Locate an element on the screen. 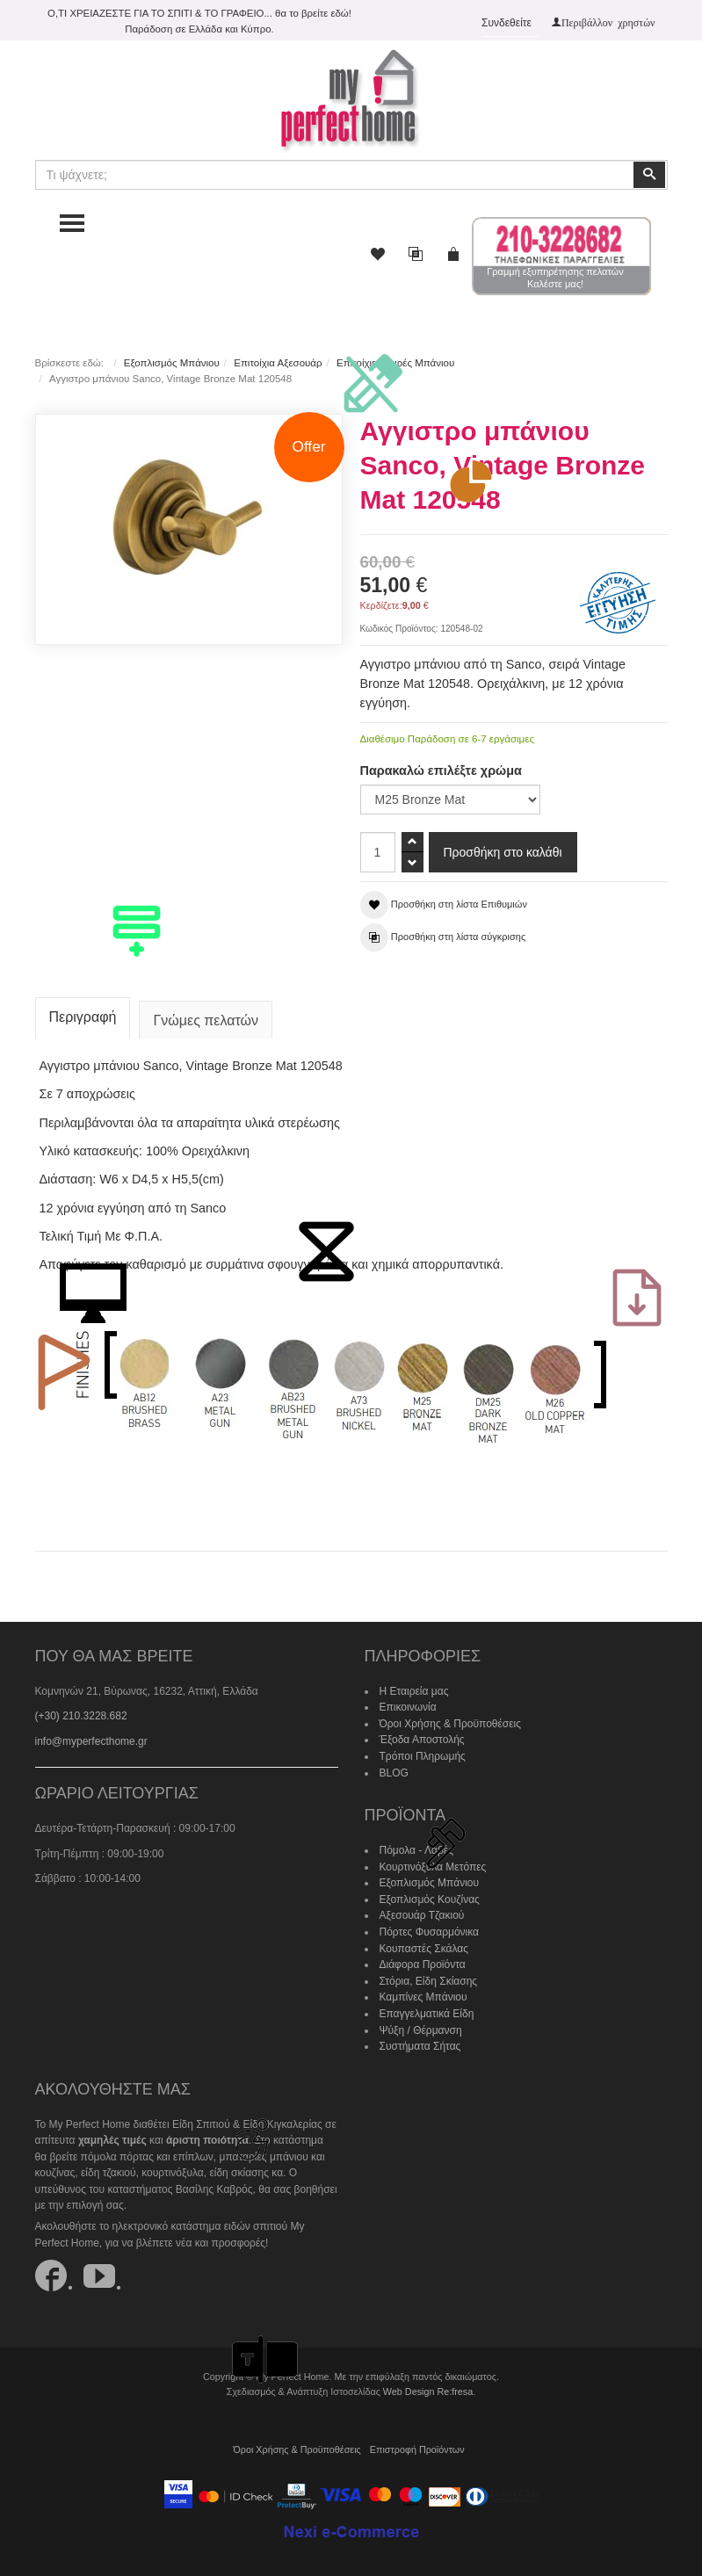 The height and width of the screenshot is (2576, 702). enter text in an input field is located at coordinates (264, 2359).